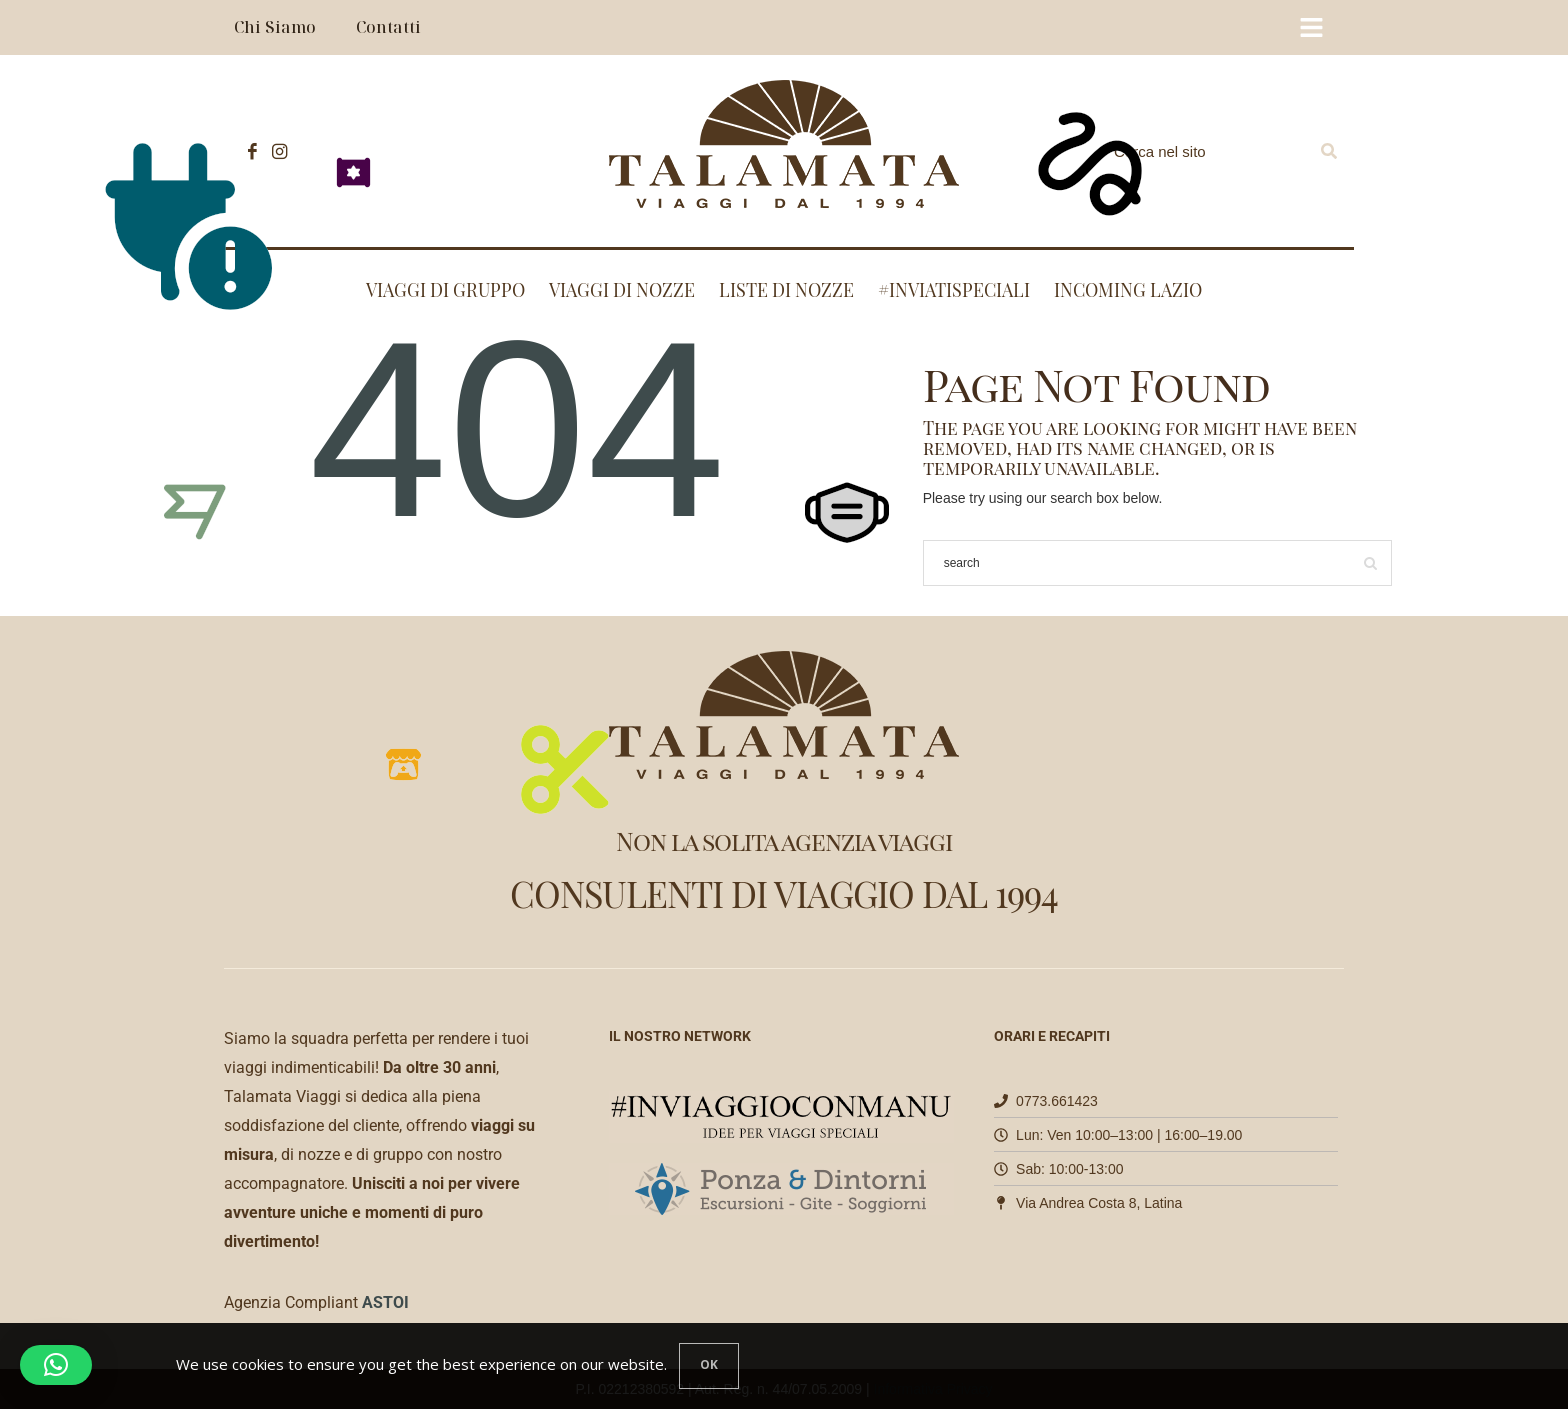 The height and width of the screenshot is (1409, 1568). I want to click on health and safety guidelines or requirements, so click(847, 514).